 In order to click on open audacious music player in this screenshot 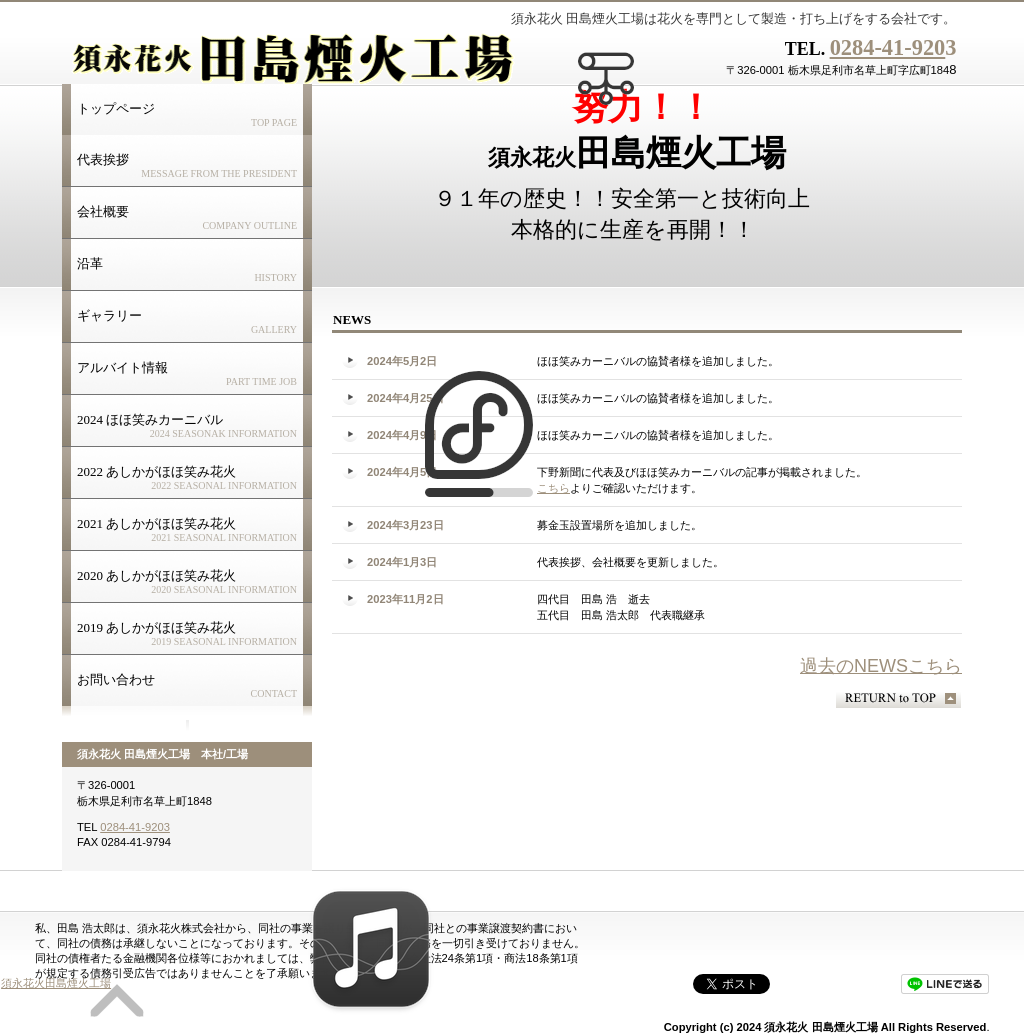, I will do `click(371, 949)`.